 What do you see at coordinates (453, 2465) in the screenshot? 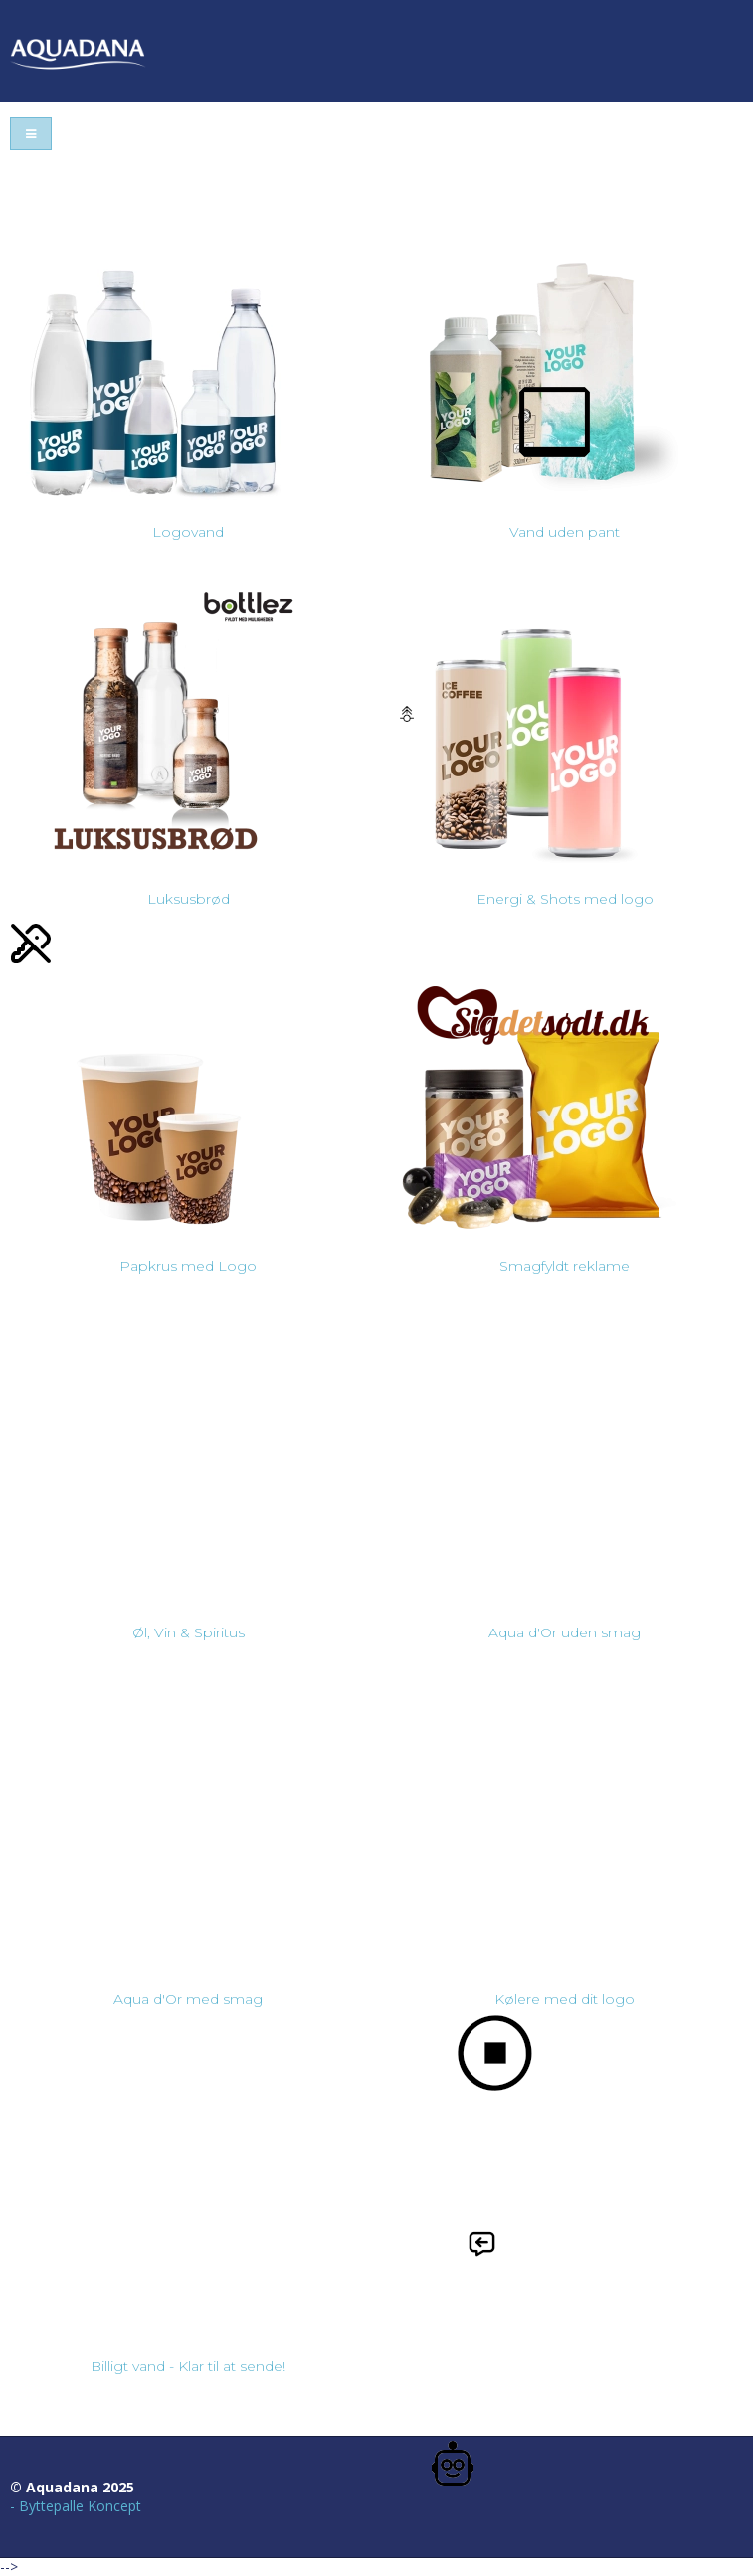
I see `access AI or chatbot assistant features` at bounding box center [453, 2465].